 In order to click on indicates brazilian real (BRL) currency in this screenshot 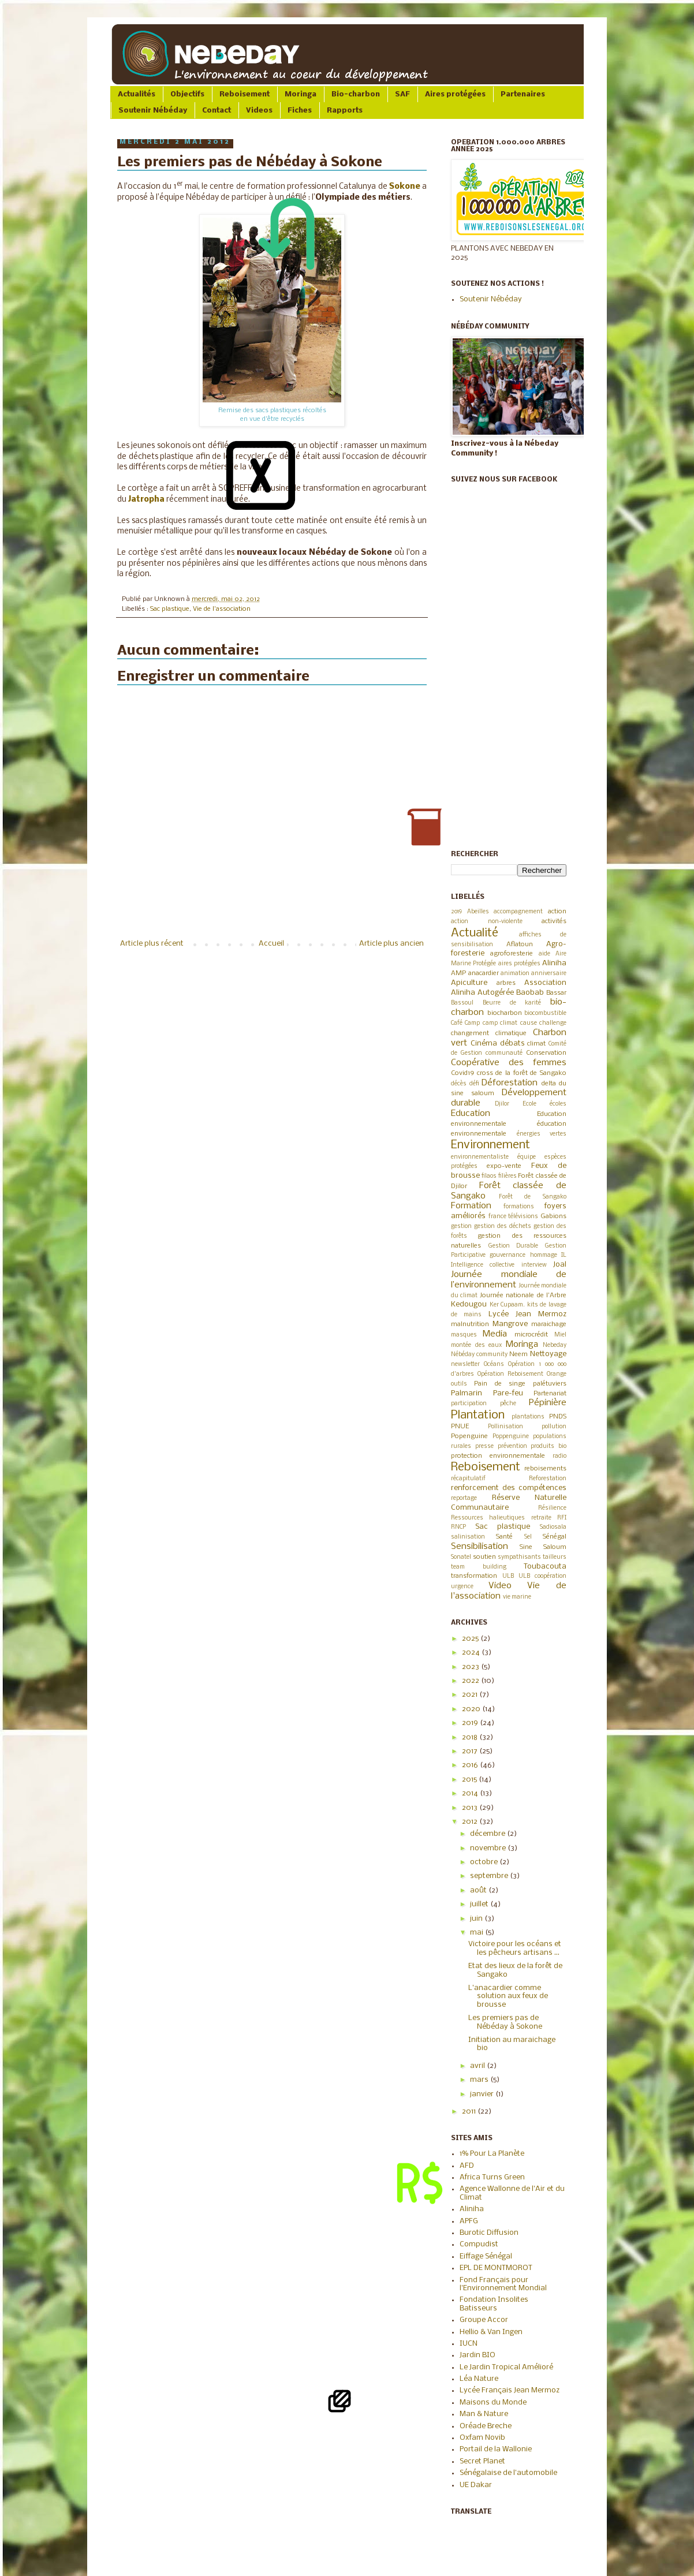, I will do `click(420, 2183)`.